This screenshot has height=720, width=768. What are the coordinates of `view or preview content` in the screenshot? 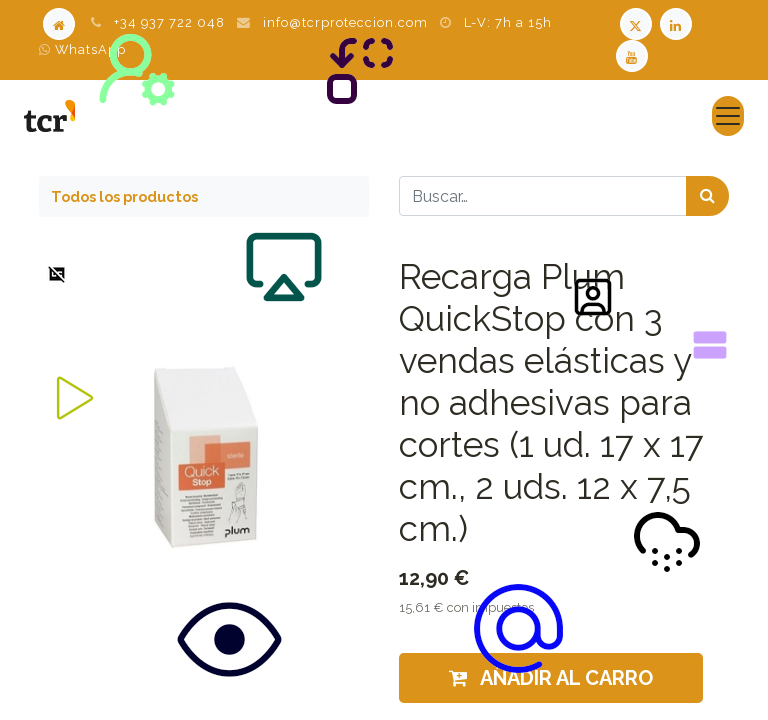 It's located at (229, 639).